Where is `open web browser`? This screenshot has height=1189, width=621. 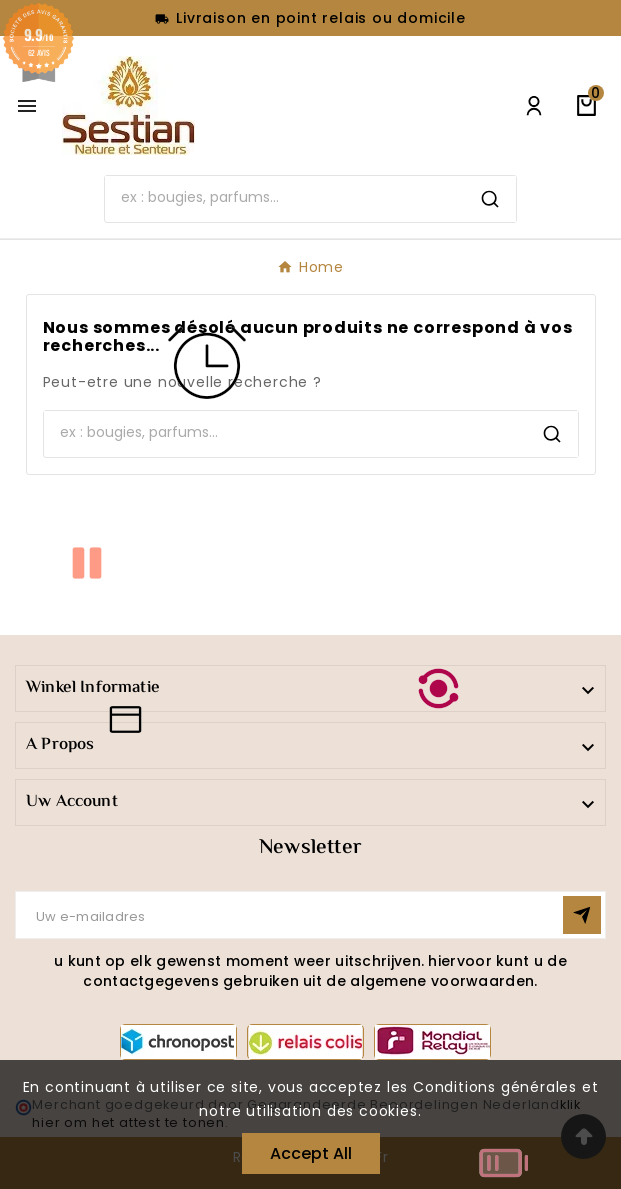
open web browser is located at coordinates (125, 719).